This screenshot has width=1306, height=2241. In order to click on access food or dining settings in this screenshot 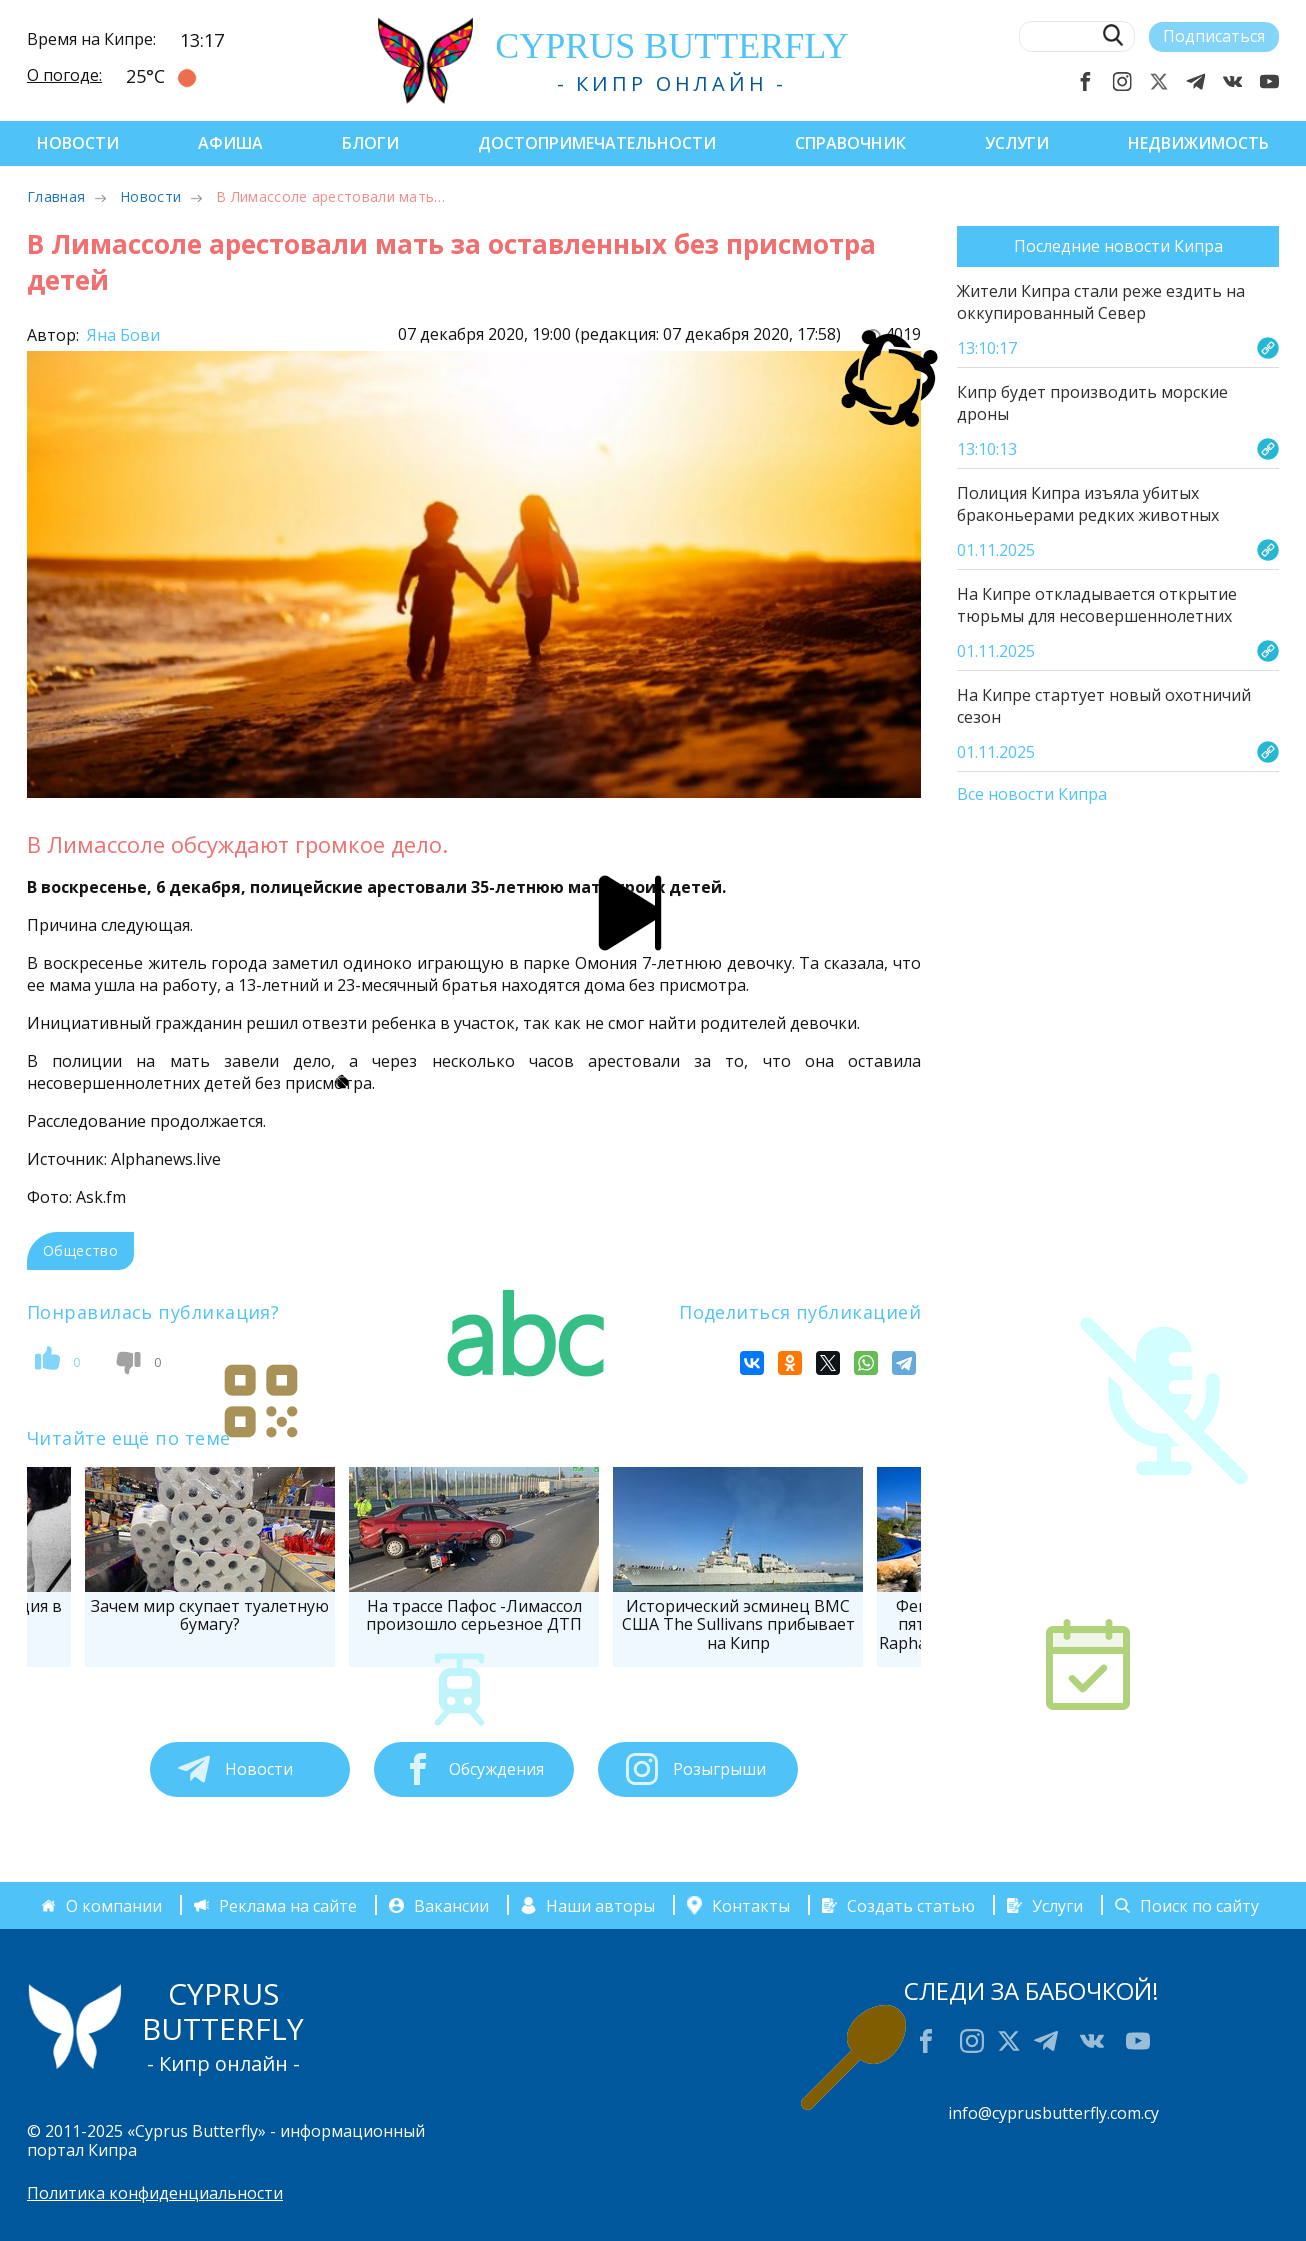, I will do `click(853, 2057)`.